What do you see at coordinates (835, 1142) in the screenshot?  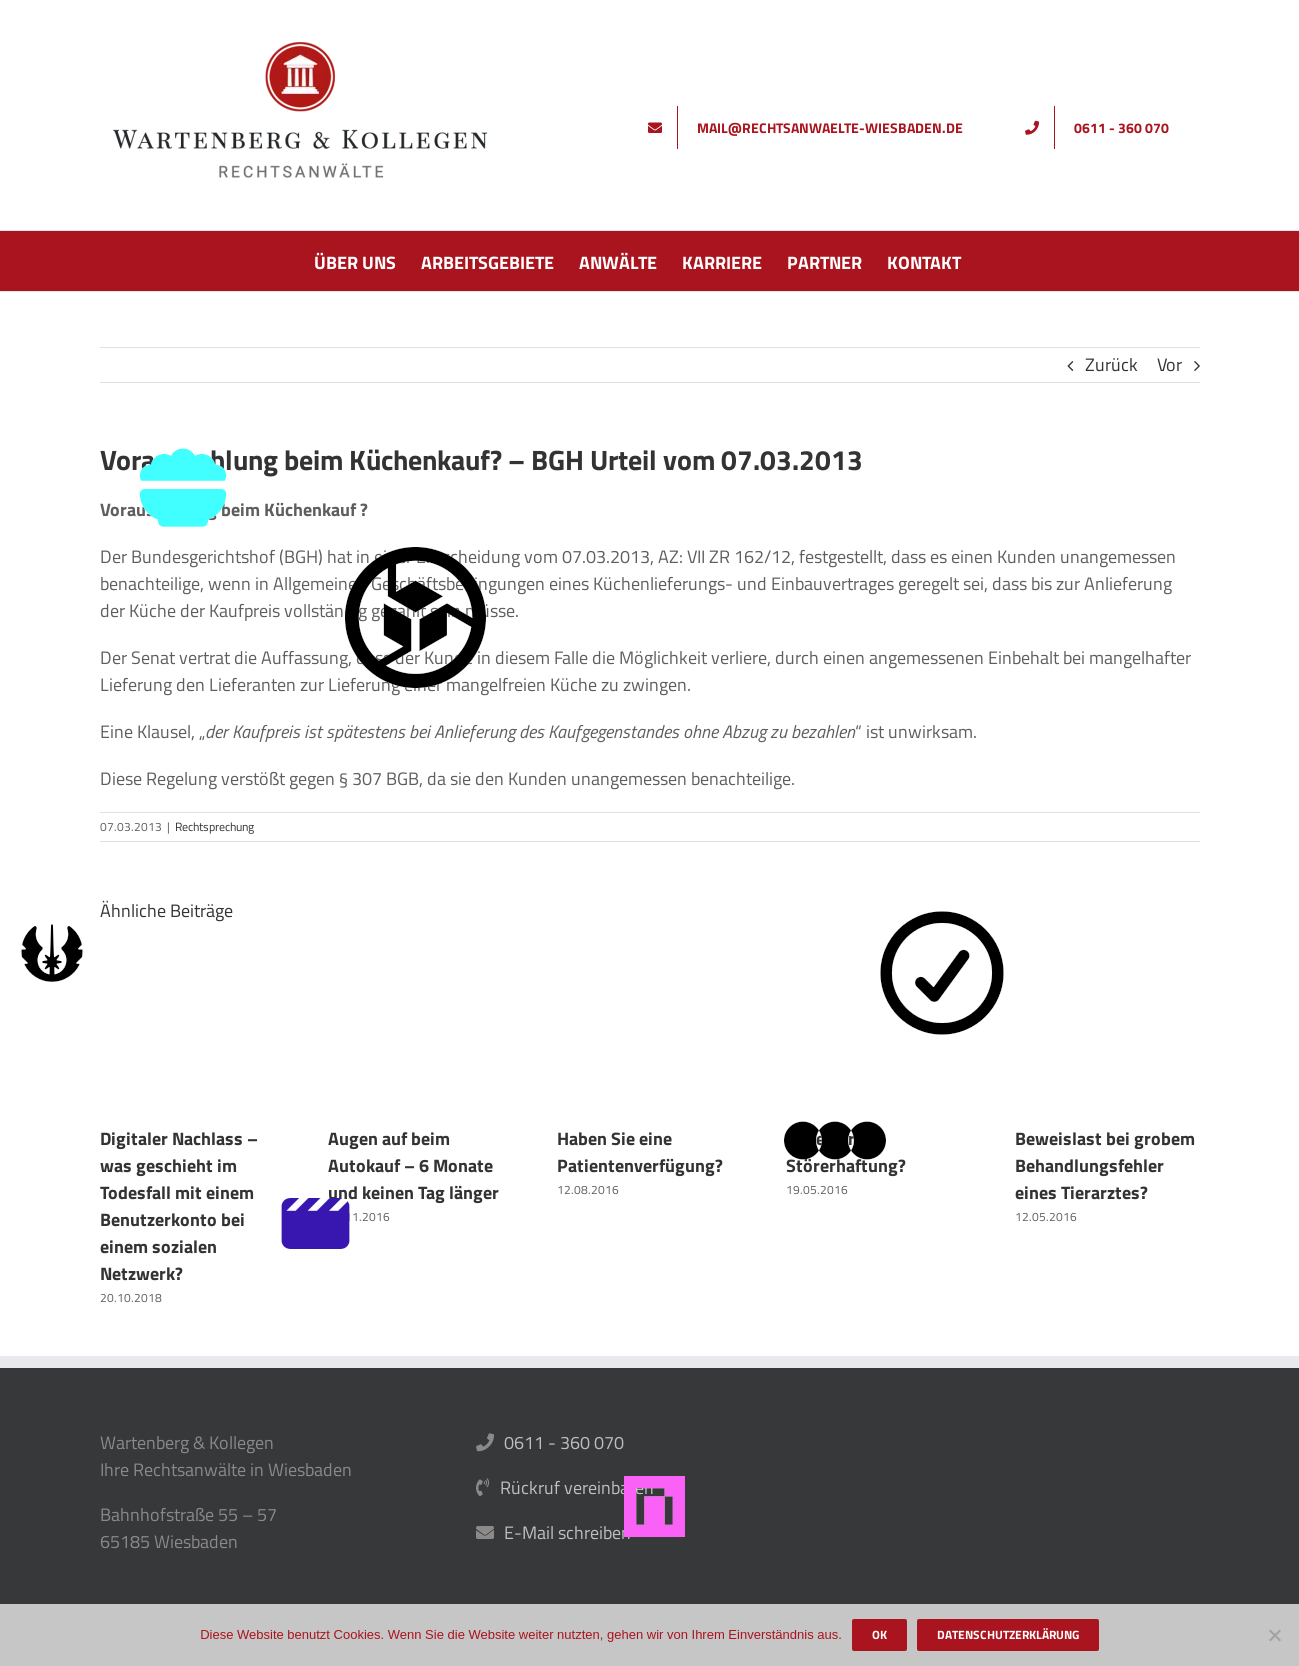 I see `open letterboxd app` at bounding box center [835, 1142].